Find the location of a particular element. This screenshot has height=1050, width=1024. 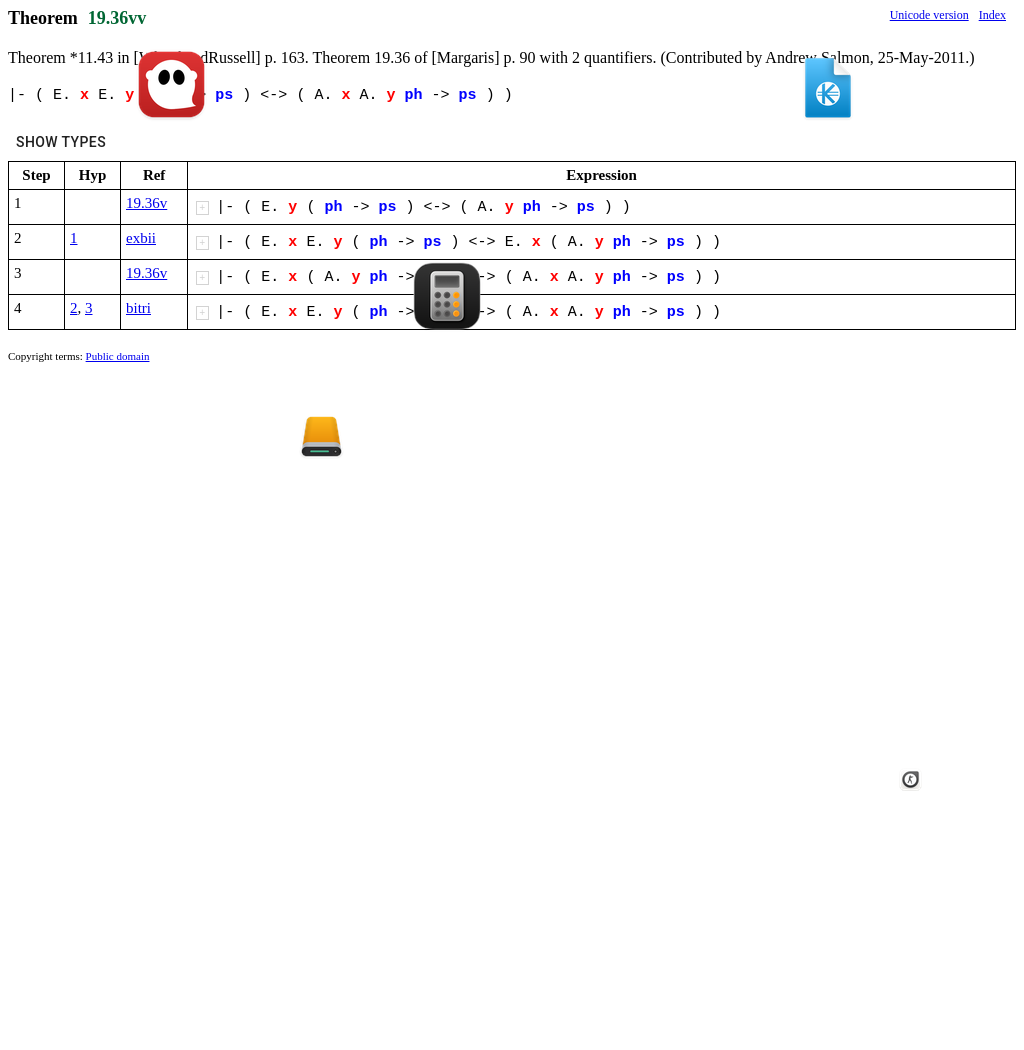

launch counter-strike: global offensive is located at coordinates (910, 779).